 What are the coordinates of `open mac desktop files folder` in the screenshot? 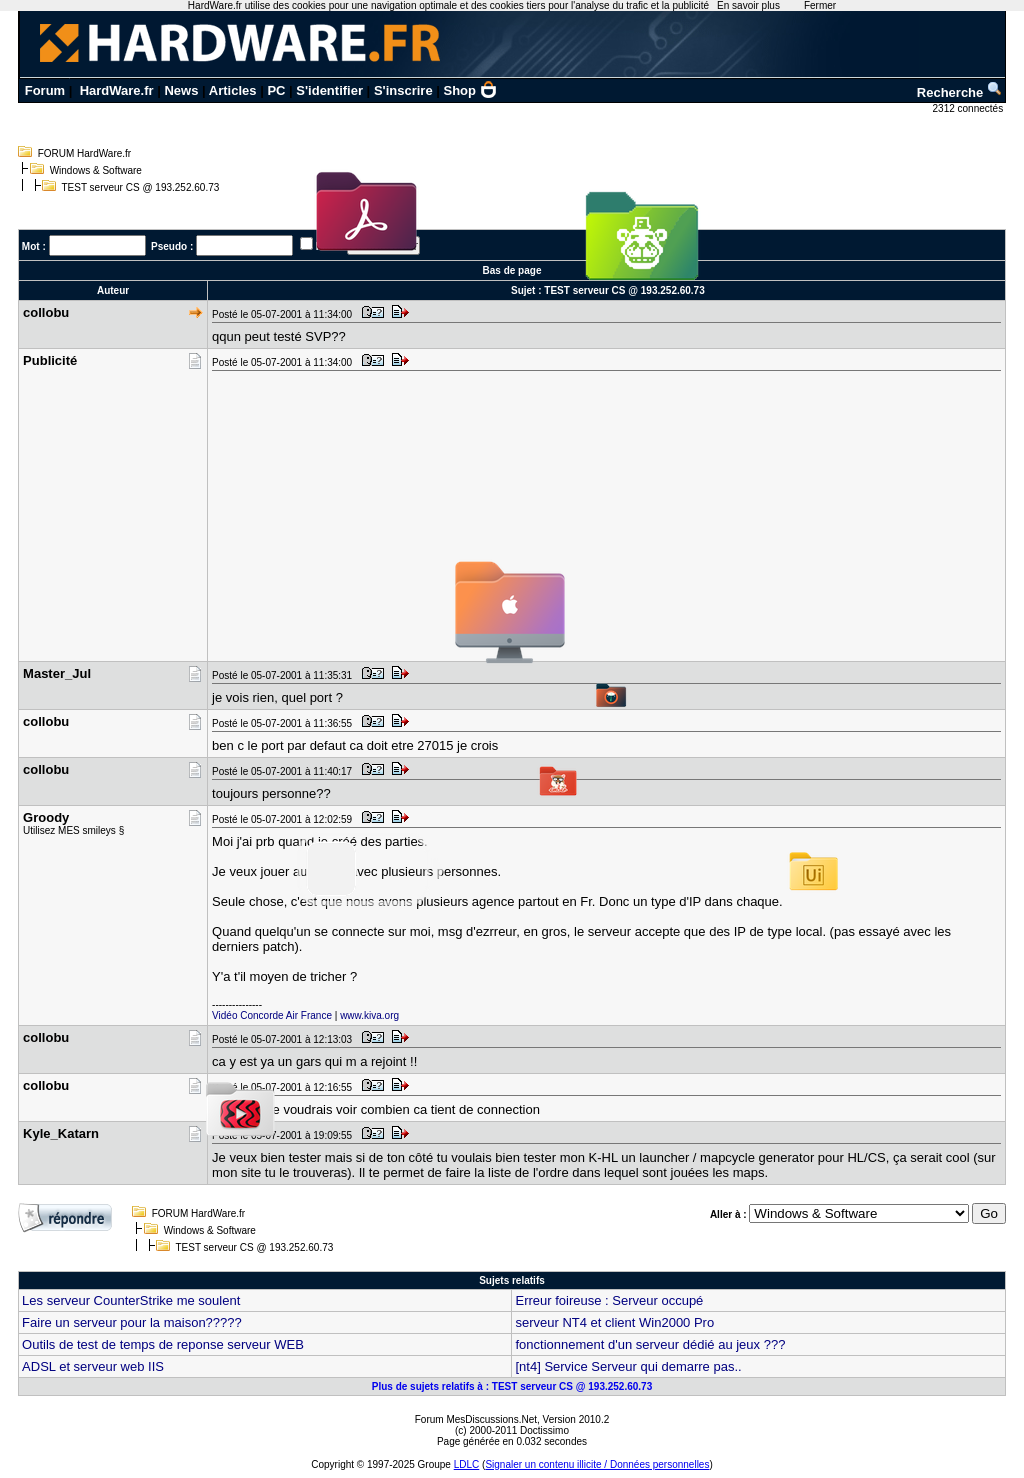 It's located at (509, 607).